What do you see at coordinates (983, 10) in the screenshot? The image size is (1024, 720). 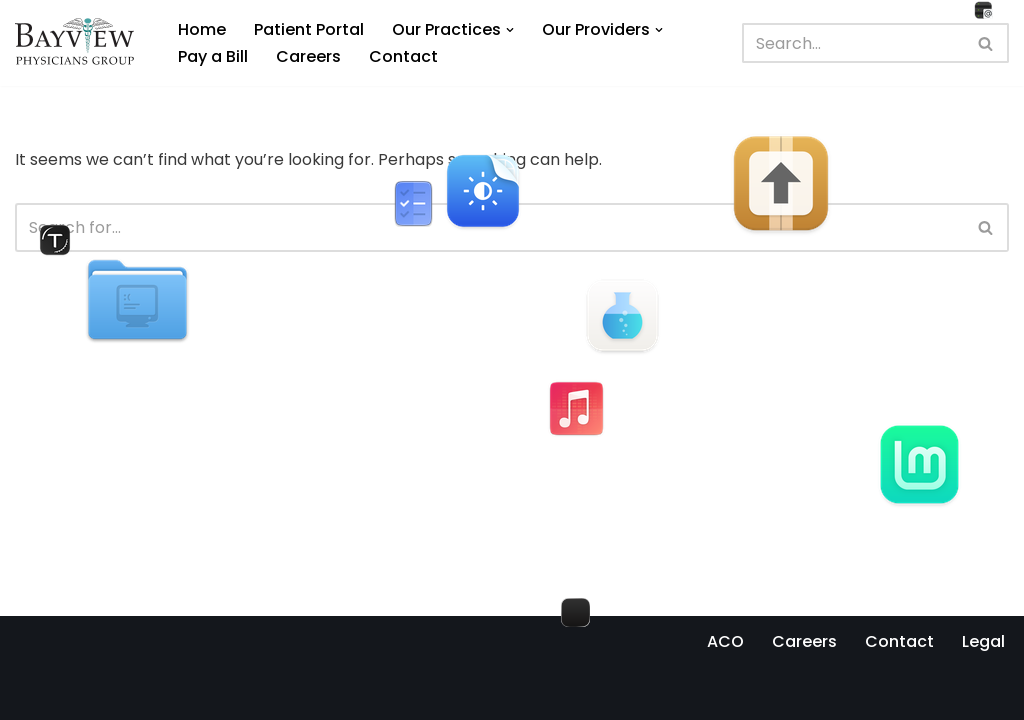 I see `configure DNS server settings` at bounding box center [983, 10].